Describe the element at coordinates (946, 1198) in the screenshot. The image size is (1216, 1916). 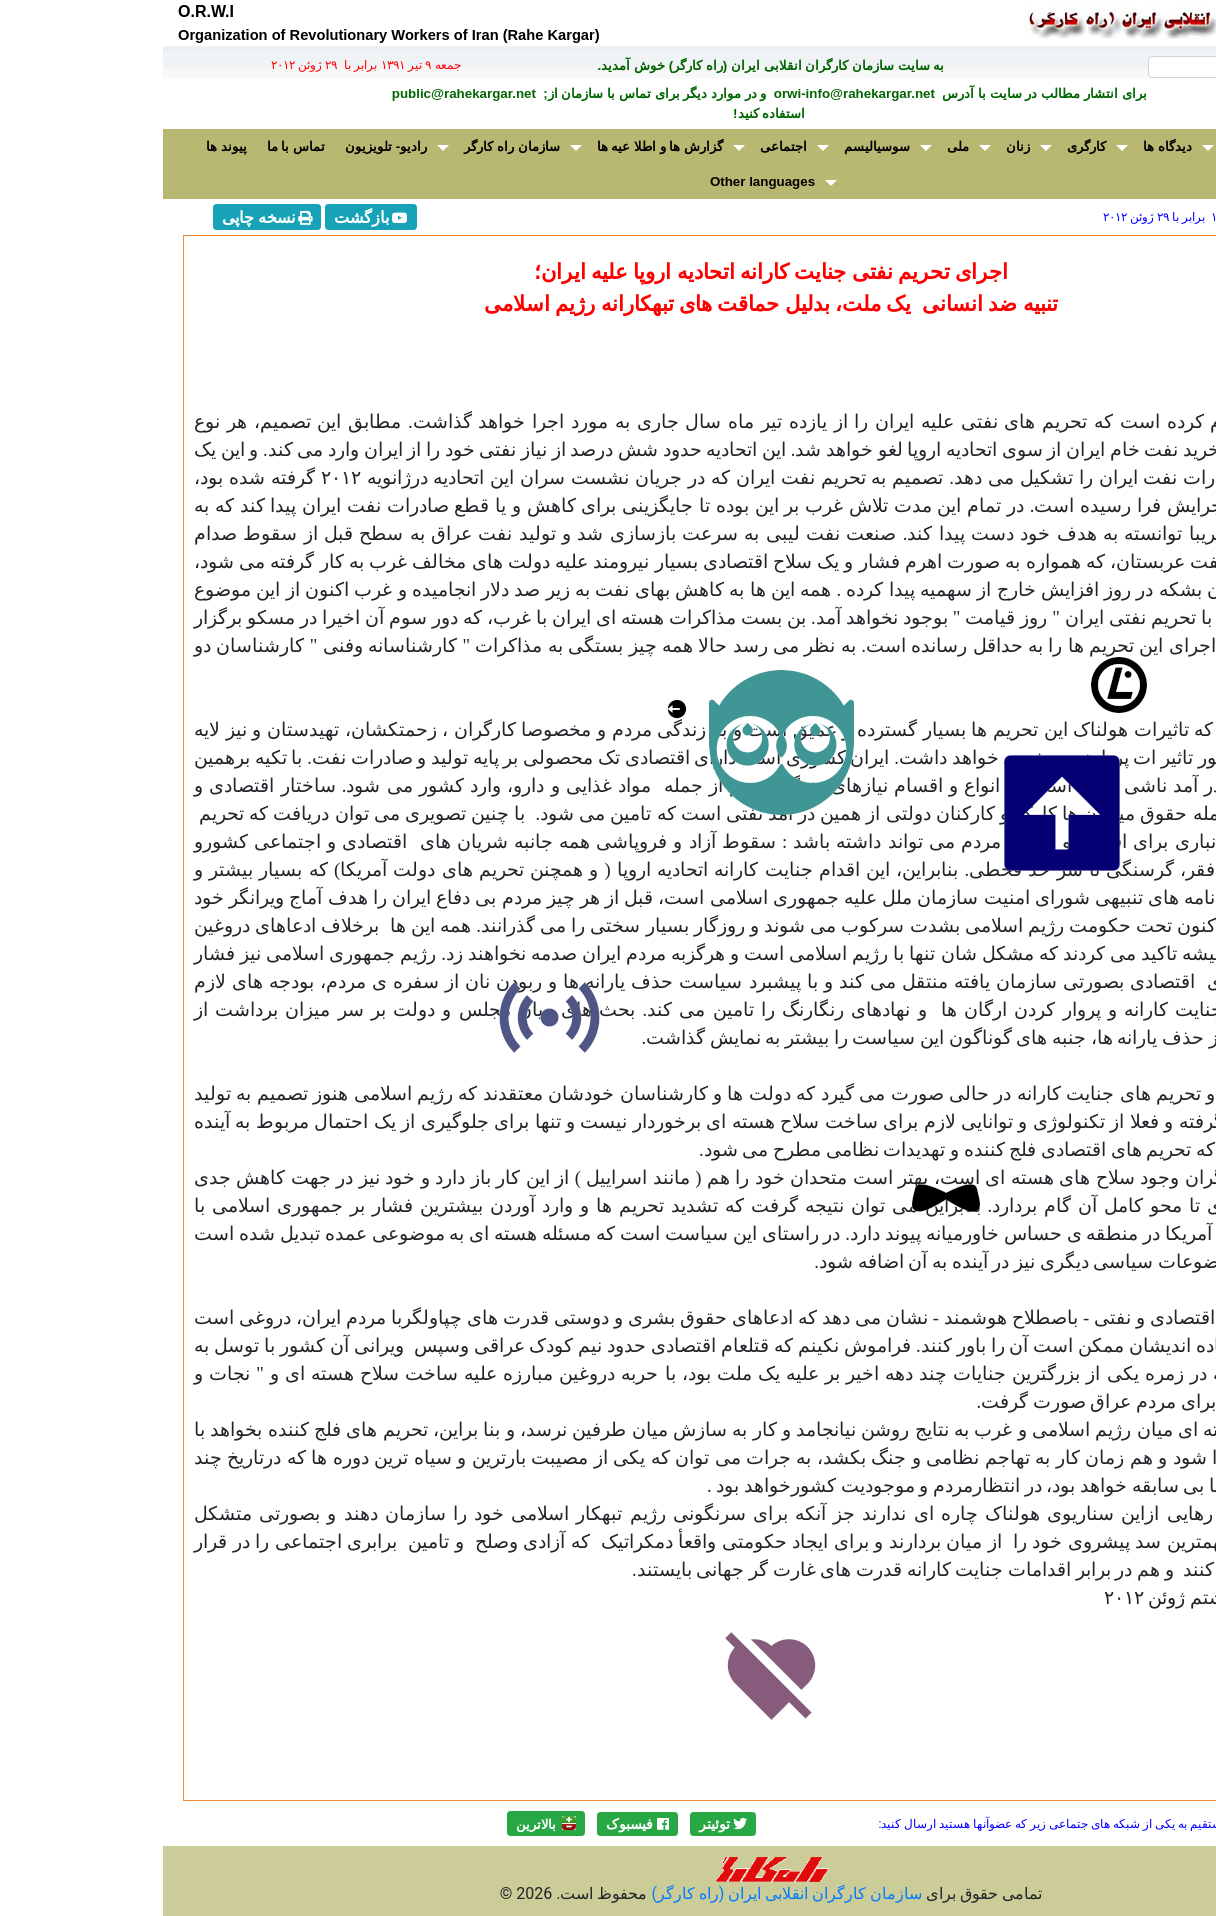
I see `jhipster application framework logo` at that location.